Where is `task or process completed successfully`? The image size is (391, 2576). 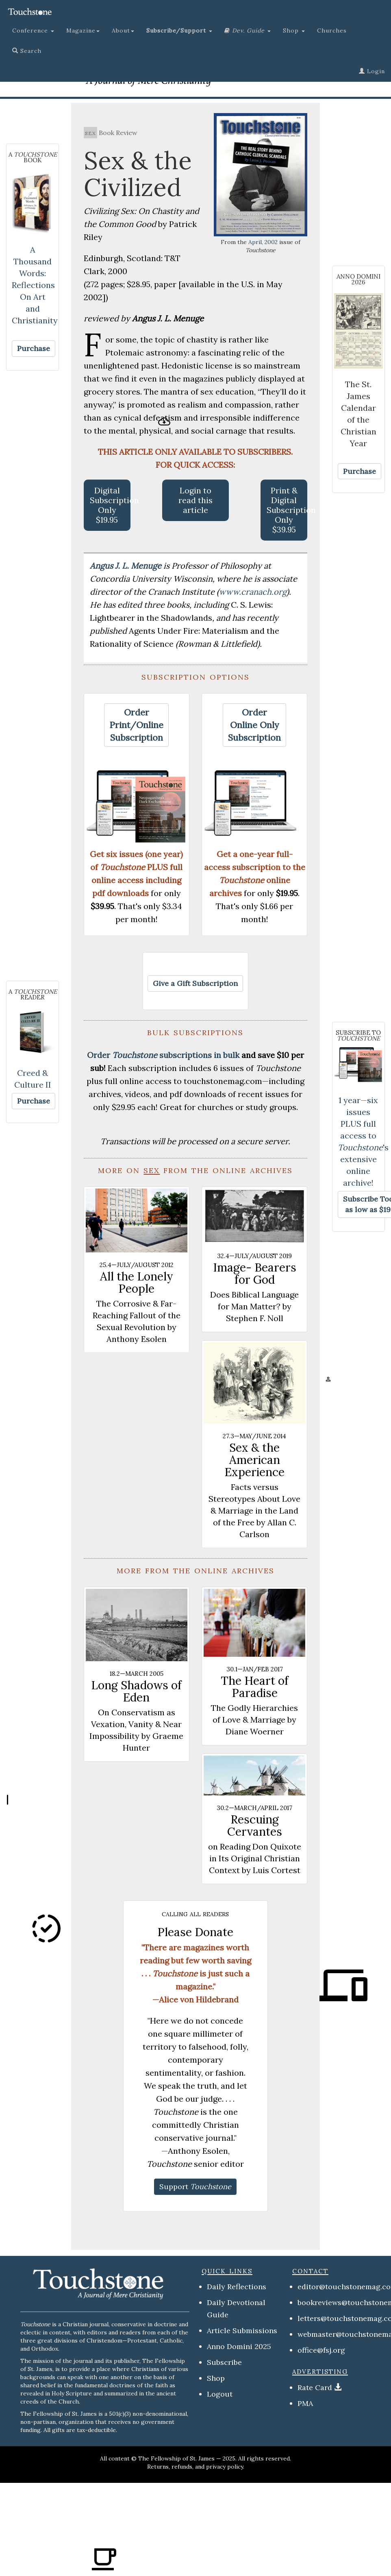
task or process completed successfully is located at coordinates (46, 1928).